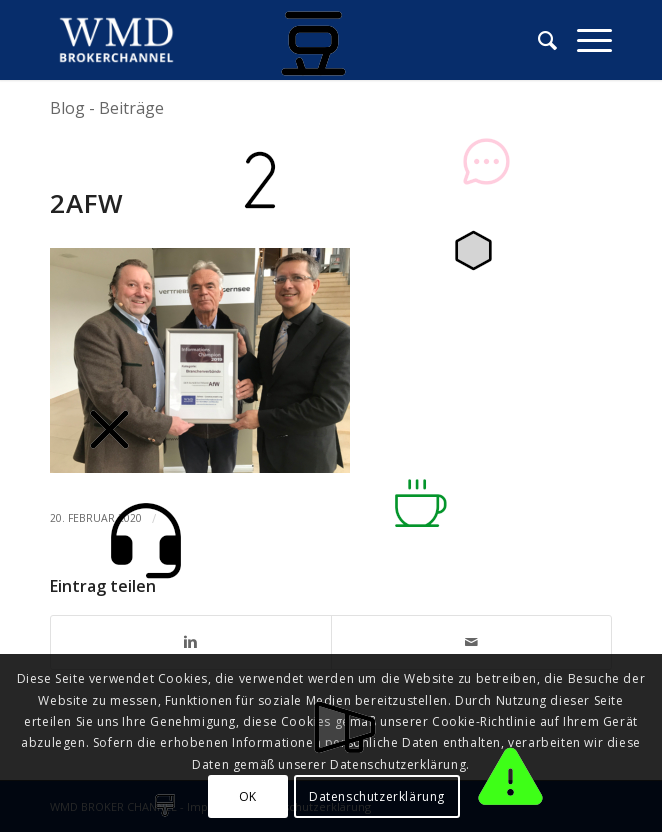 The height and width of the screenshot is (832, 662). What do you see at coordinates (260, 180) in the screenshot?
I see `indicates step two in a multi-step process` at bounding box center [260, 180].